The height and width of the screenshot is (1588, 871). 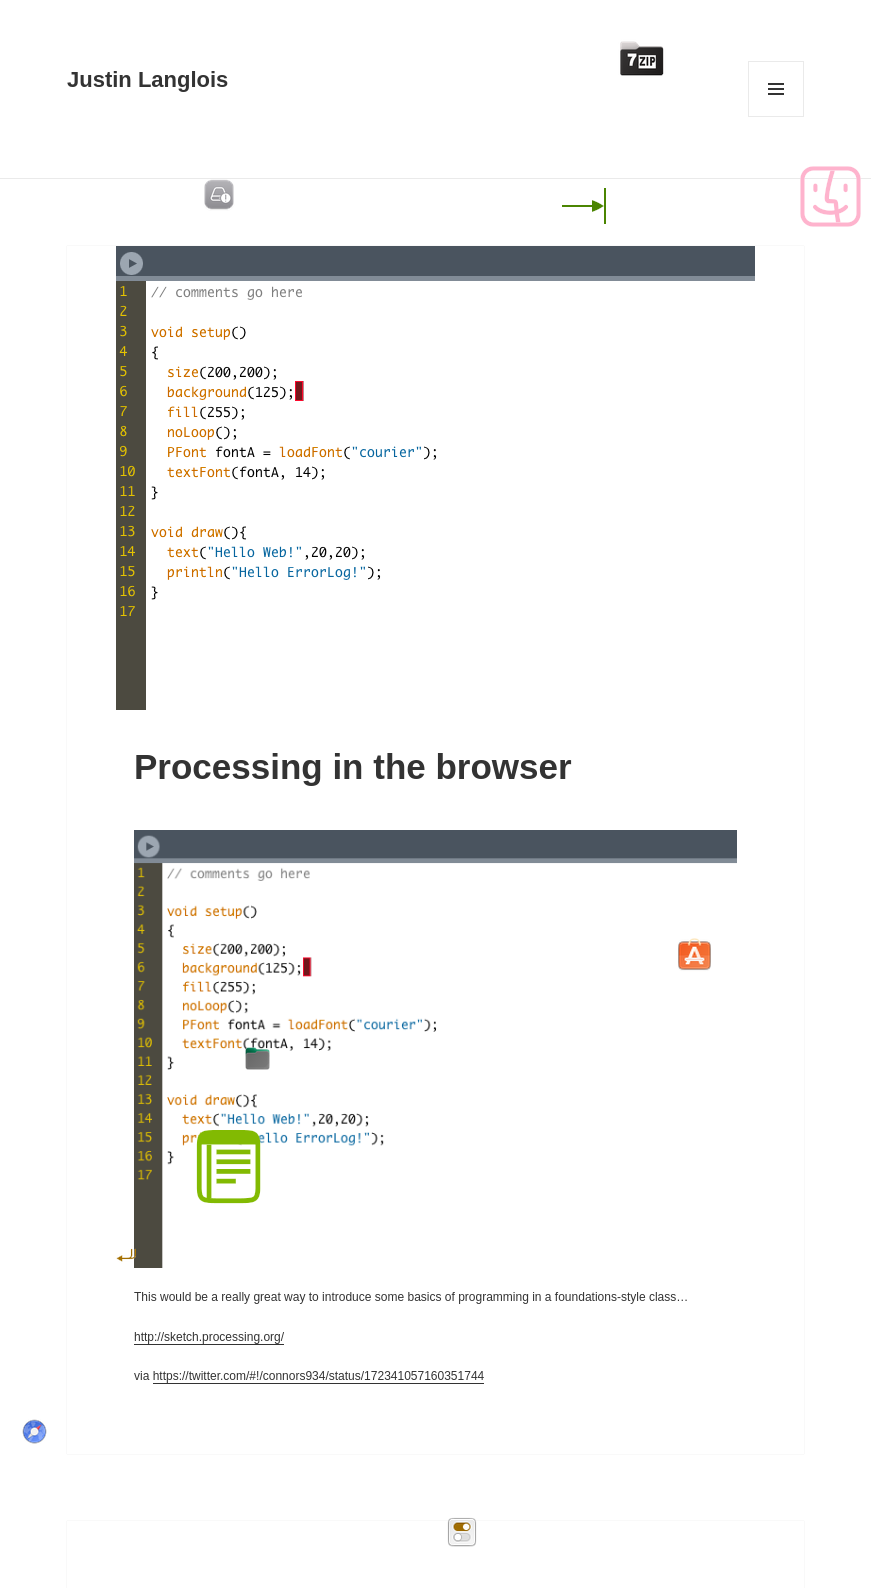 What do you see at coordinates (219, 195) in the screenshot?
I see `view notifications for connected devices` at bounding box center [219, 195].